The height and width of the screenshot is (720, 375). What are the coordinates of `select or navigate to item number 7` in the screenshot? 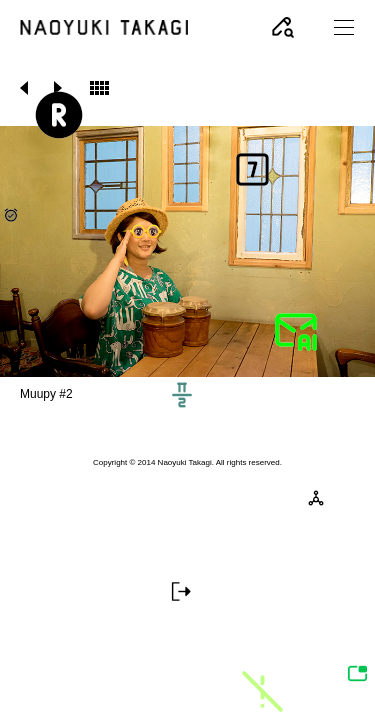 It's located at (252, 169).